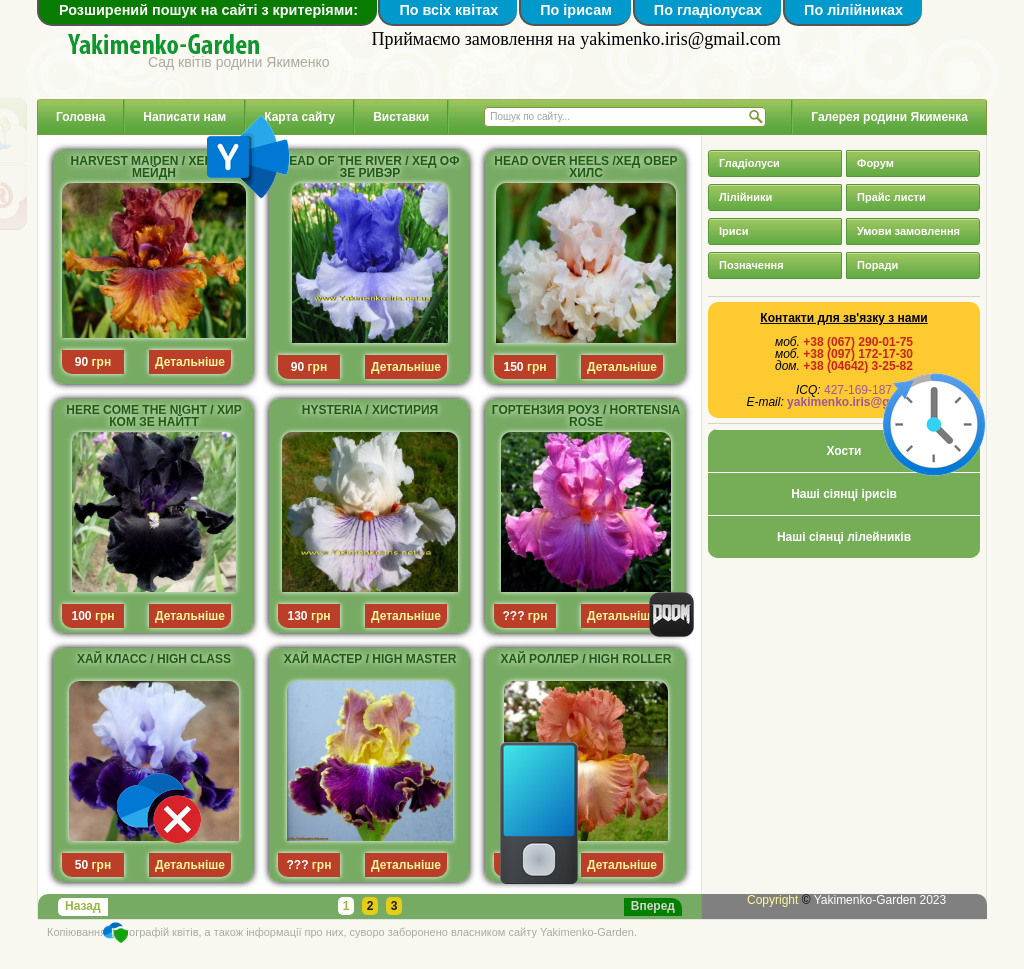 The height and width of the screenshot is (969, 1024). Describe the element at coordinates (671, 614) in the screenshot. I see `launch DOOM (2016) game` at that location.